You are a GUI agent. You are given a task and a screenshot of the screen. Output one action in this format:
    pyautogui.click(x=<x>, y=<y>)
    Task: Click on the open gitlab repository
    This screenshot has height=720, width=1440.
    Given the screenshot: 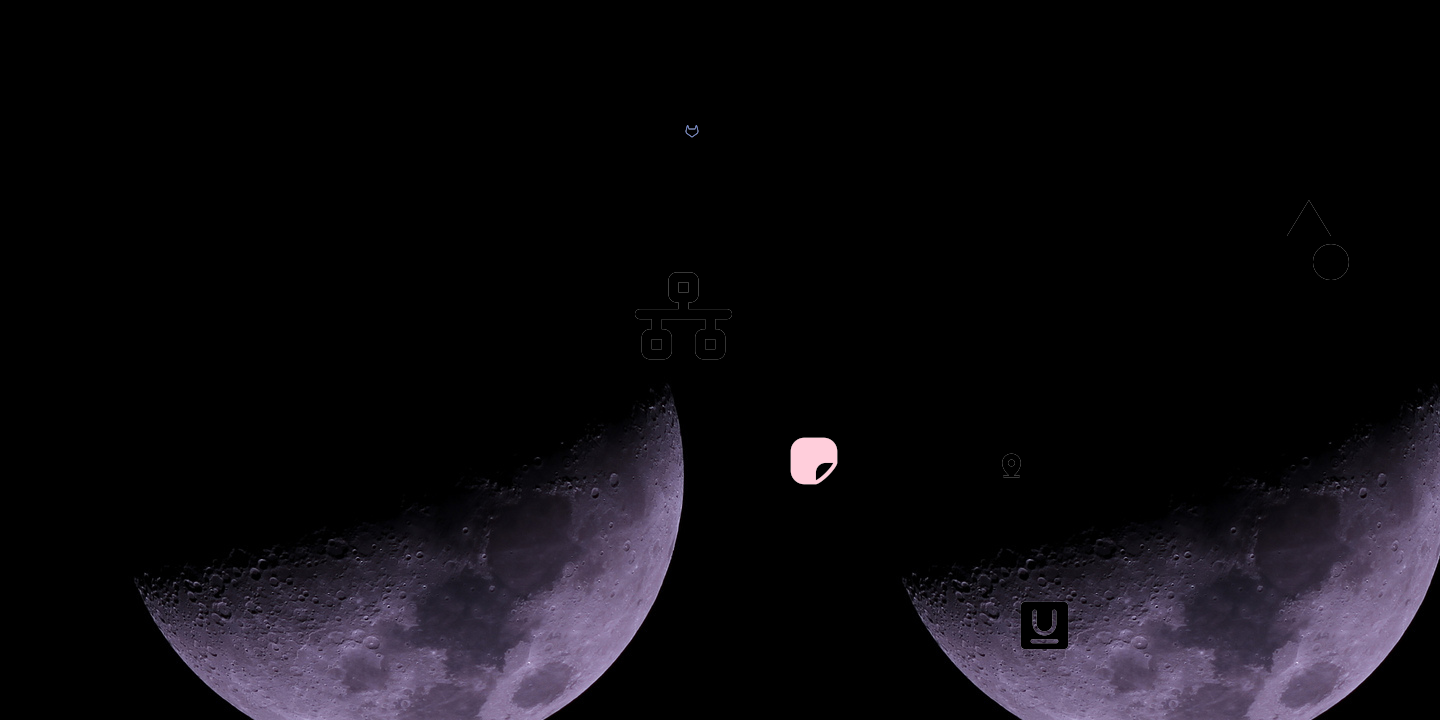 What is the action you would take?
    pyautogui.click(x=692, y=131)
    